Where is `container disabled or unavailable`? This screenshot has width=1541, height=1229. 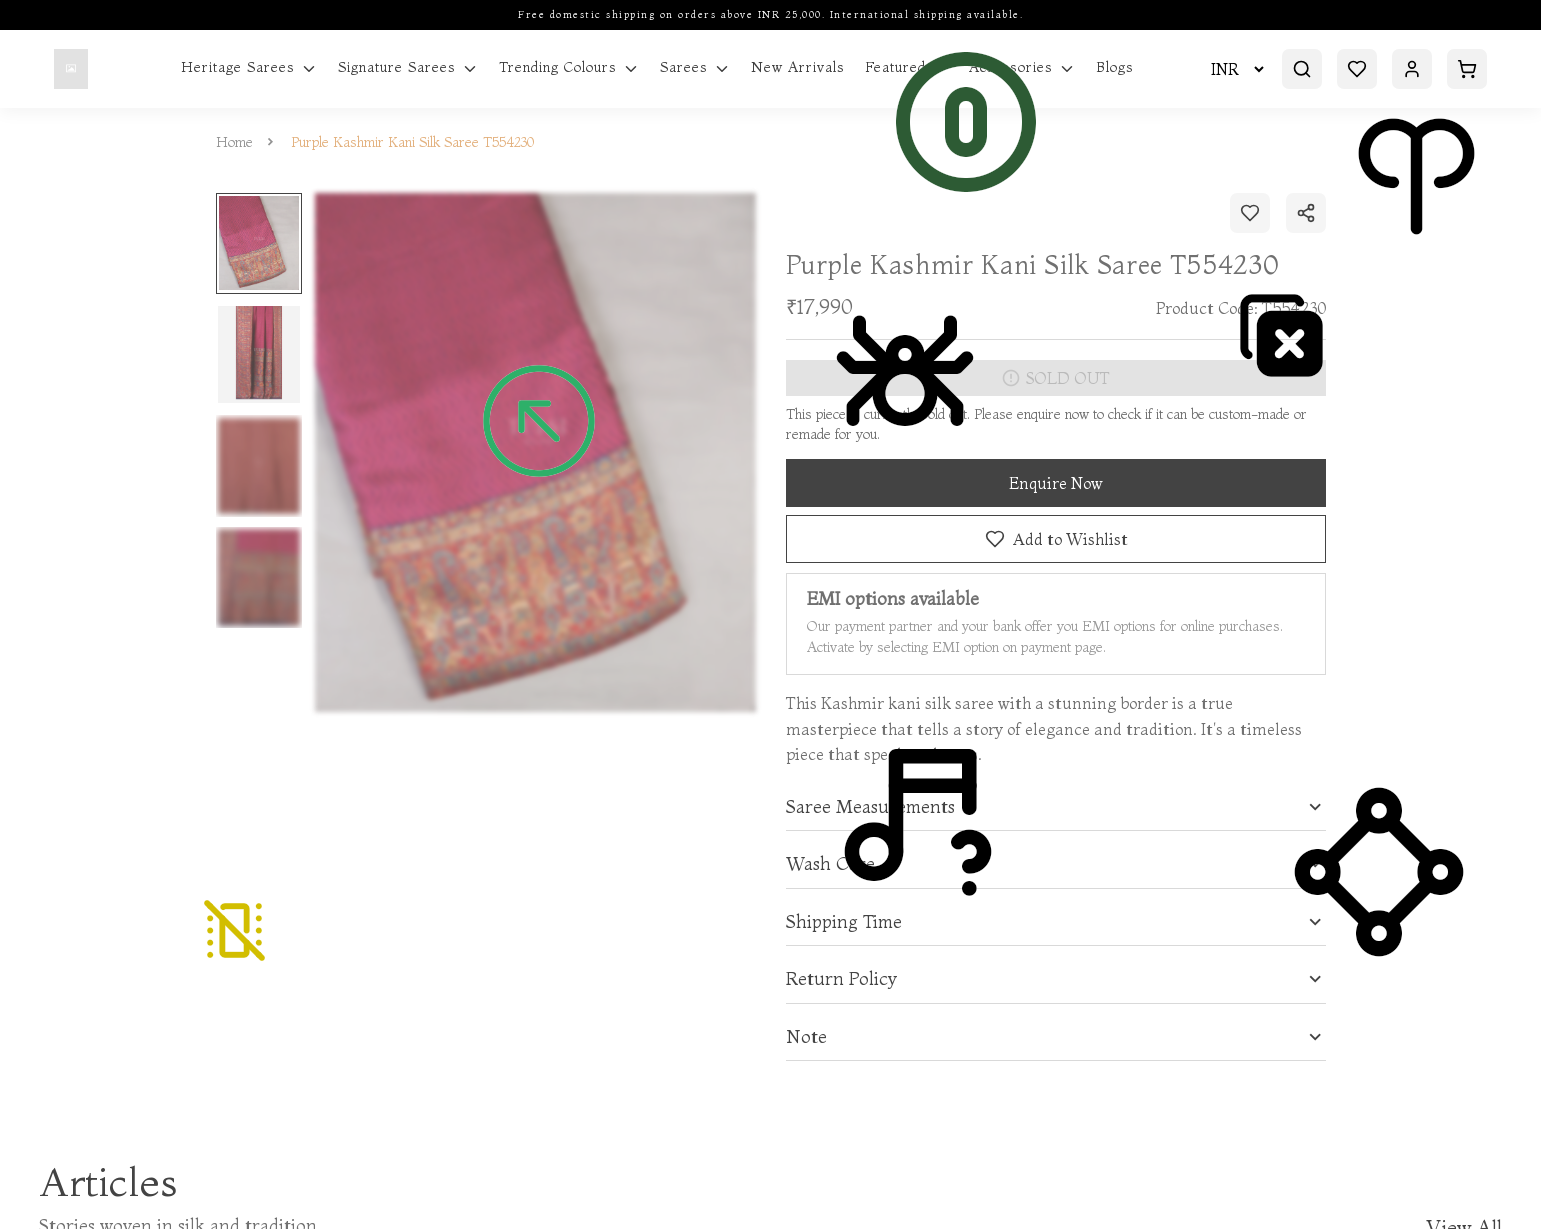
container disabled or unavailable is located at coordinates (234, 930).